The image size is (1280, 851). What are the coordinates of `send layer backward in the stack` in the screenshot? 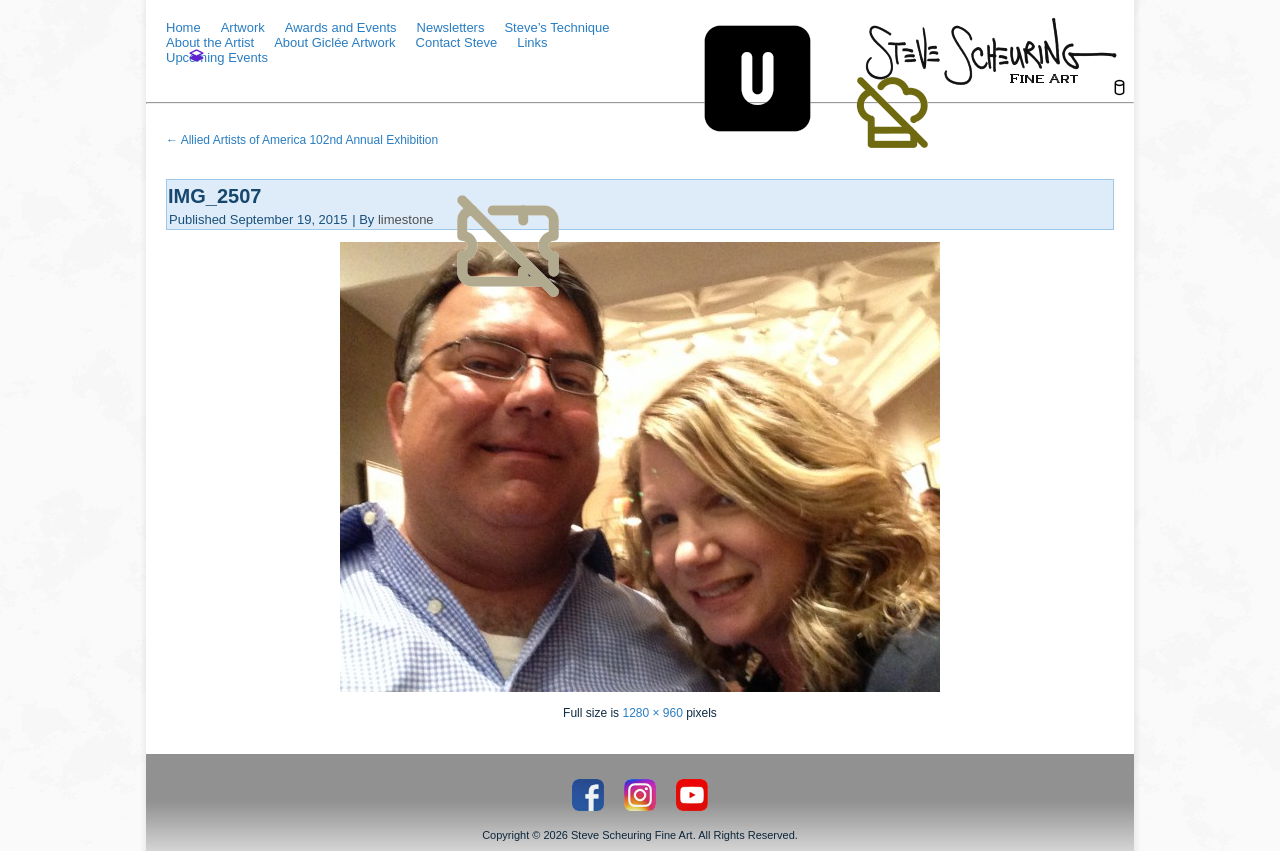 It's located at (196, 55).